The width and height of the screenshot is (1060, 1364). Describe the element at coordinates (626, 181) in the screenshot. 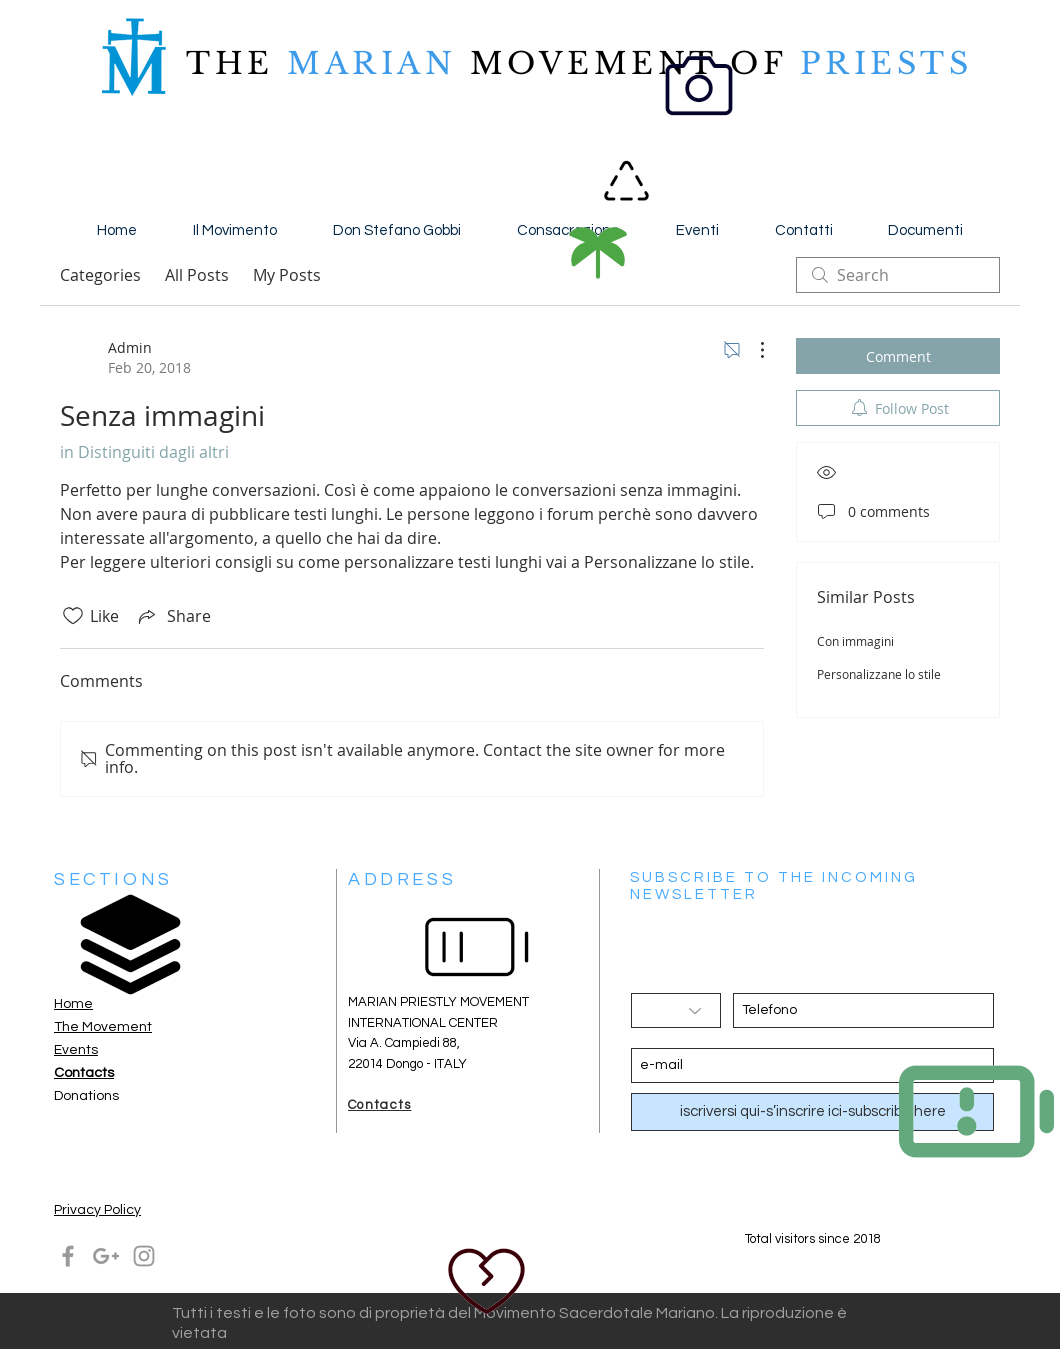

I see `indicates a draft or incomplete state` at that location.